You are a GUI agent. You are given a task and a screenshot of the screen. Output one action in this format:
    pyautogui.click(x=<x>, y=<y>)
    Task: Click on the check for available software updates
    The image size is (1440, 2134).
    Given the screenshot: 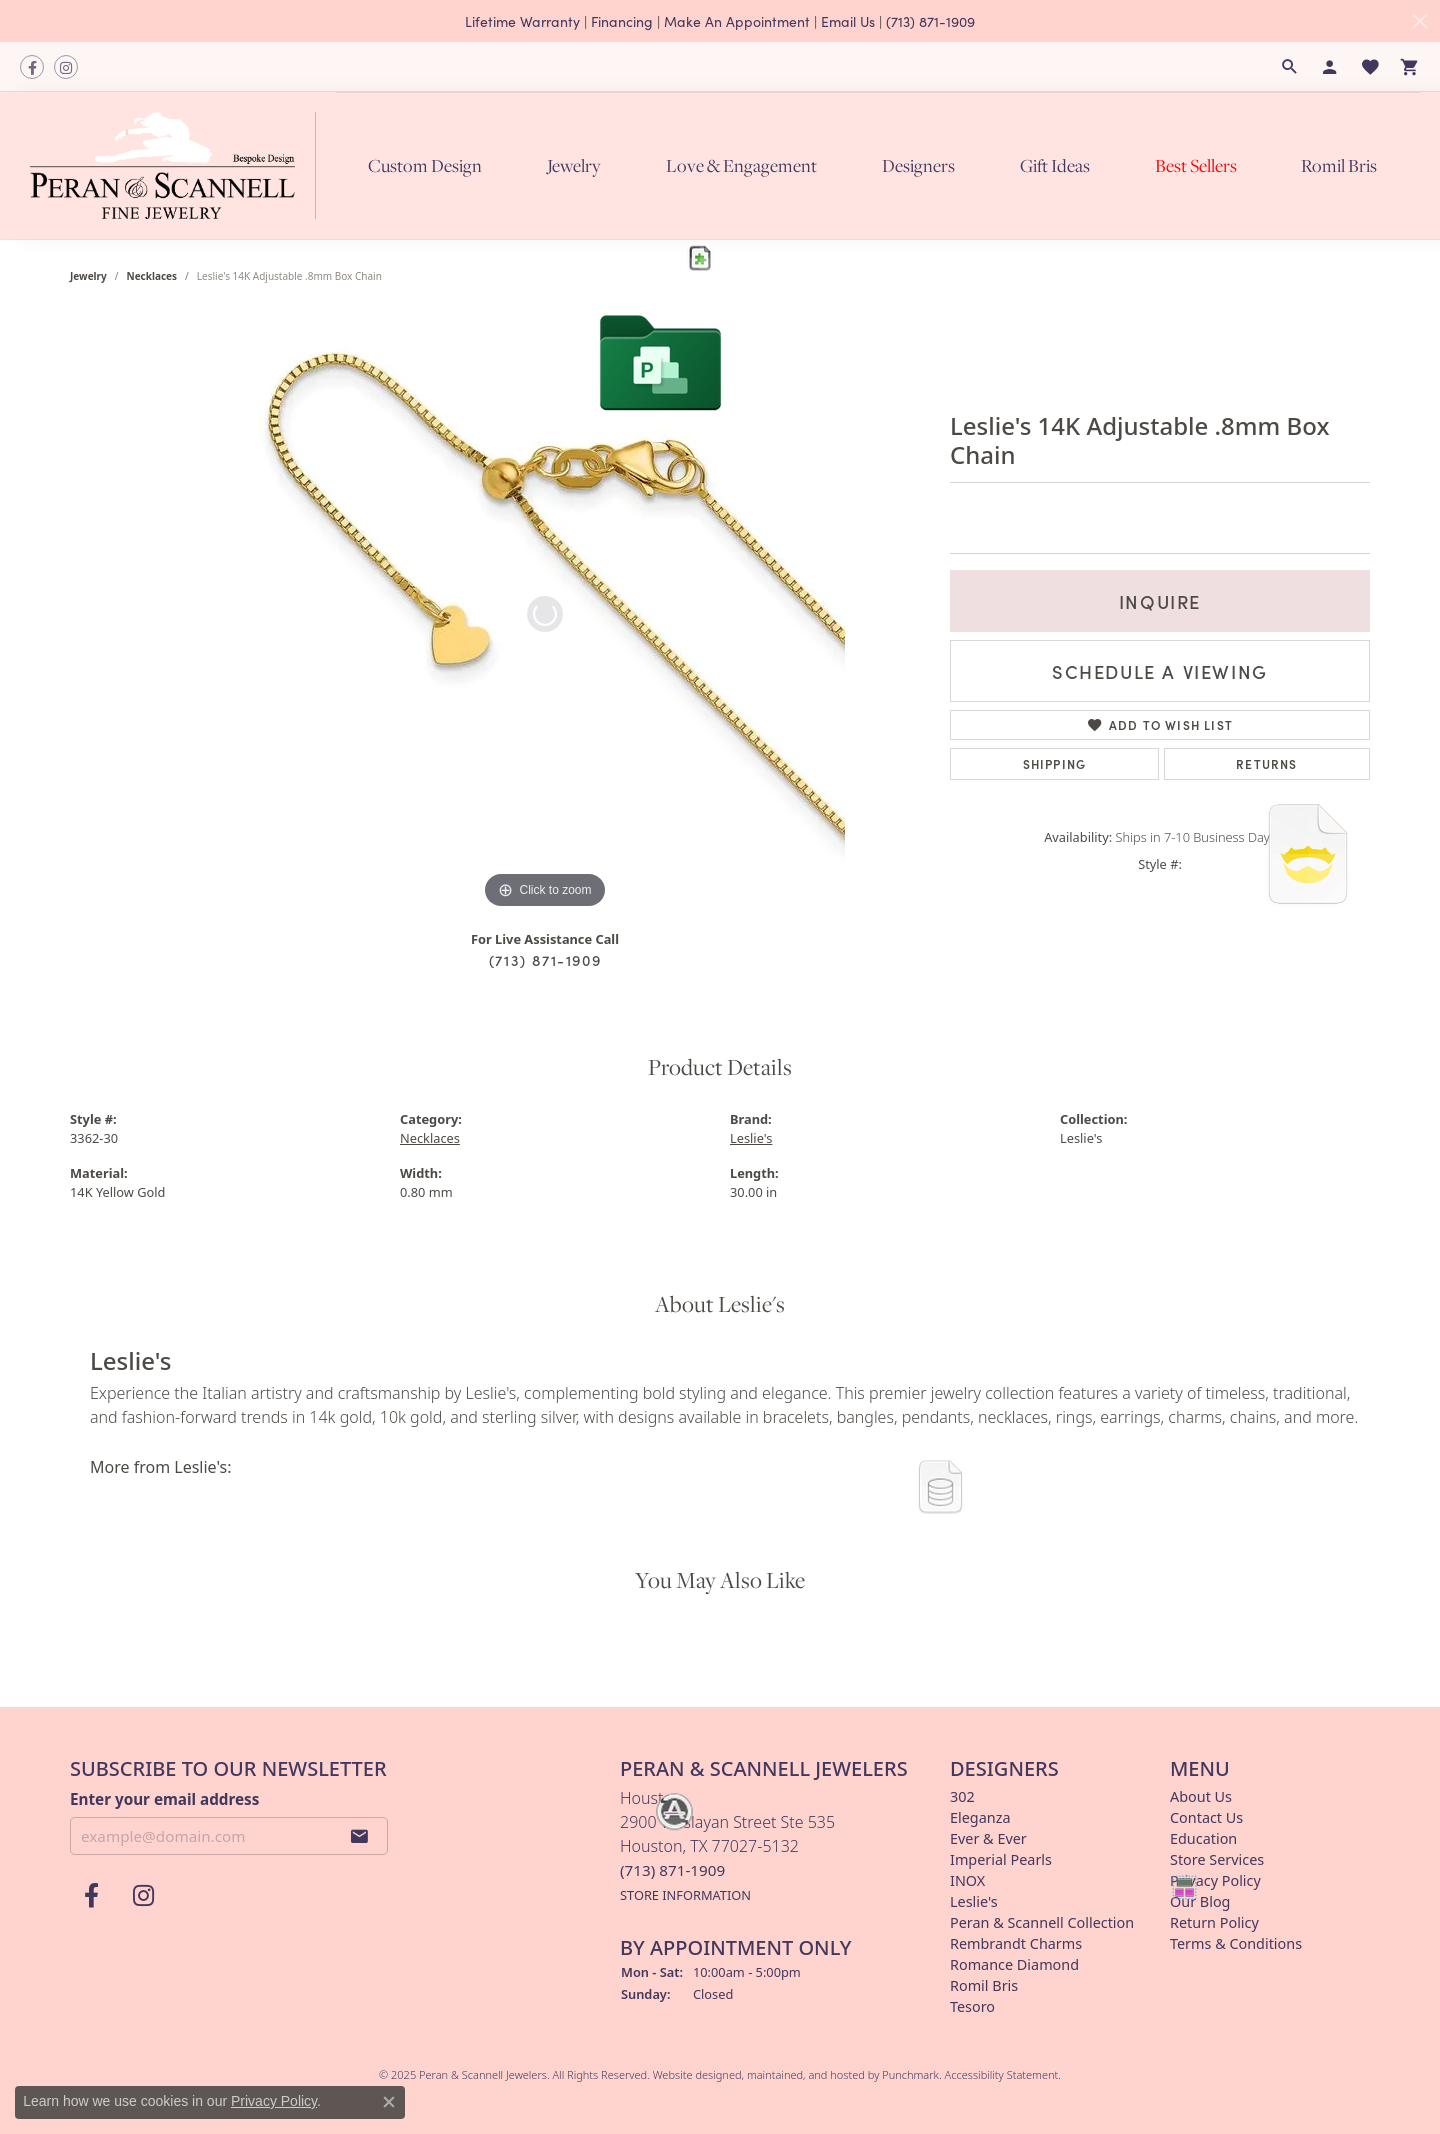 What is the action you would take?
    pyautogui.click(x=674, y=1811)
    